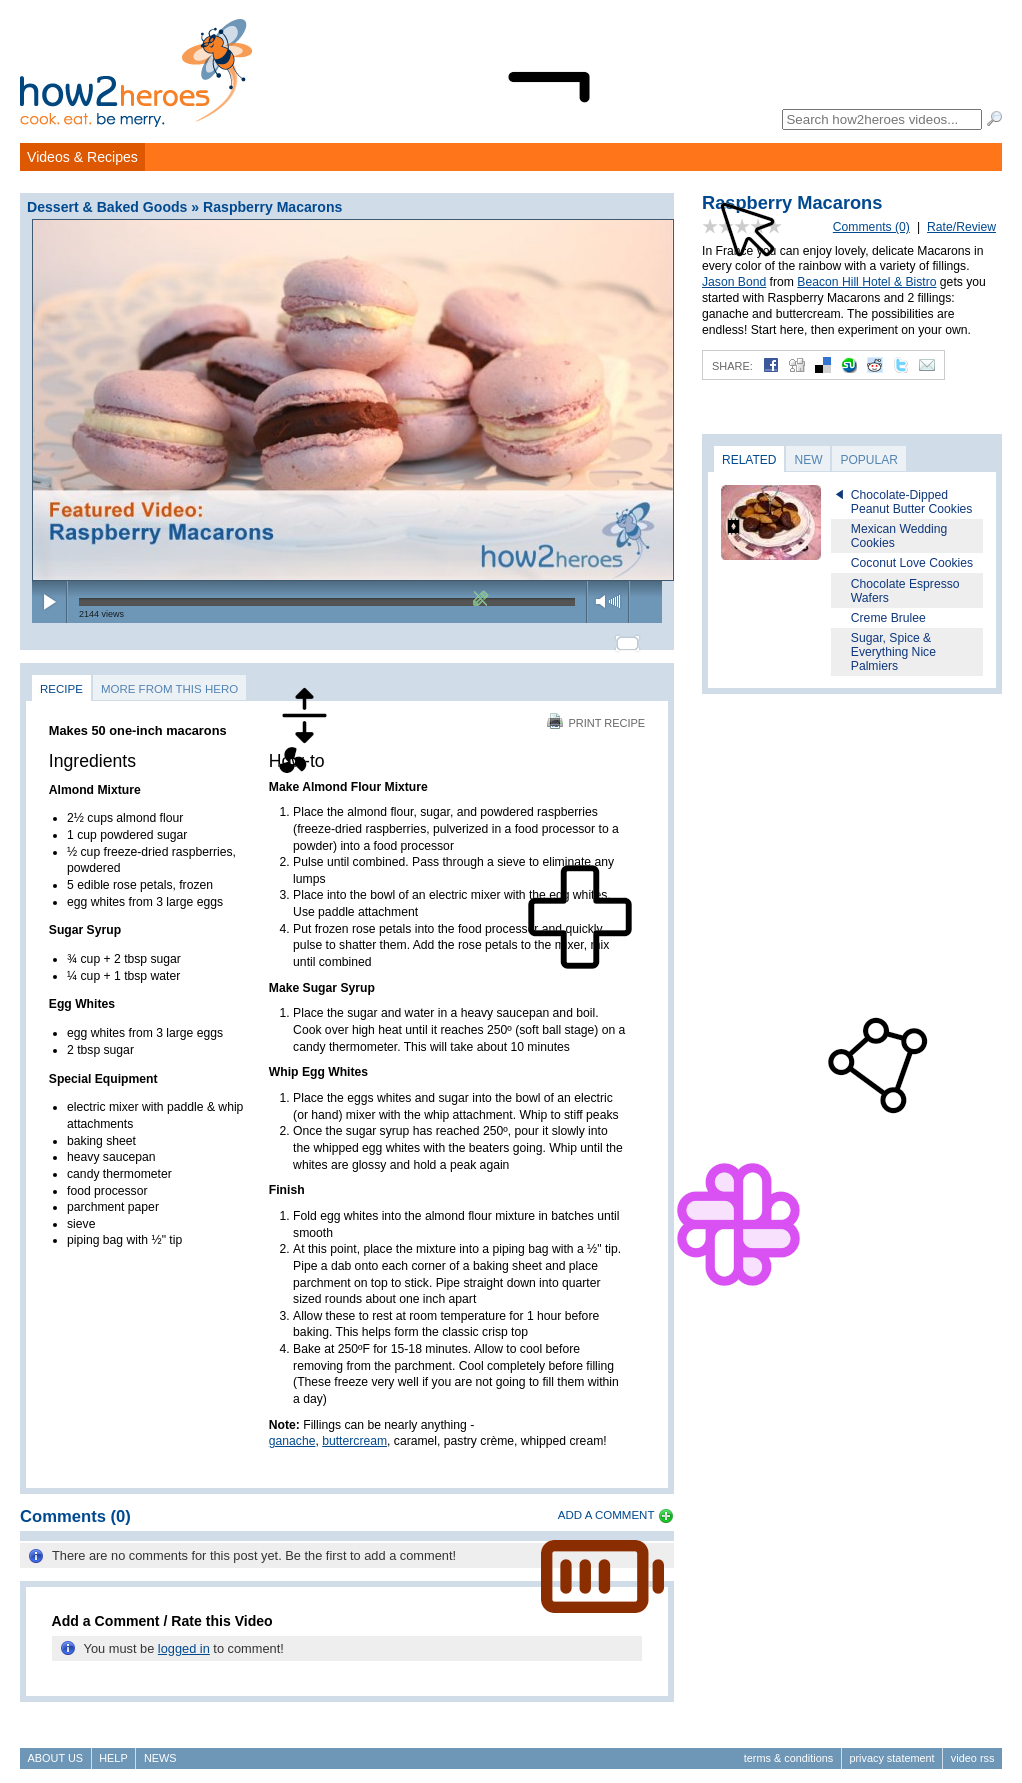  Describe the element at coordinates (747, 229) in the screenshot. I see `mouse pointer or cursor indicator` at that location.